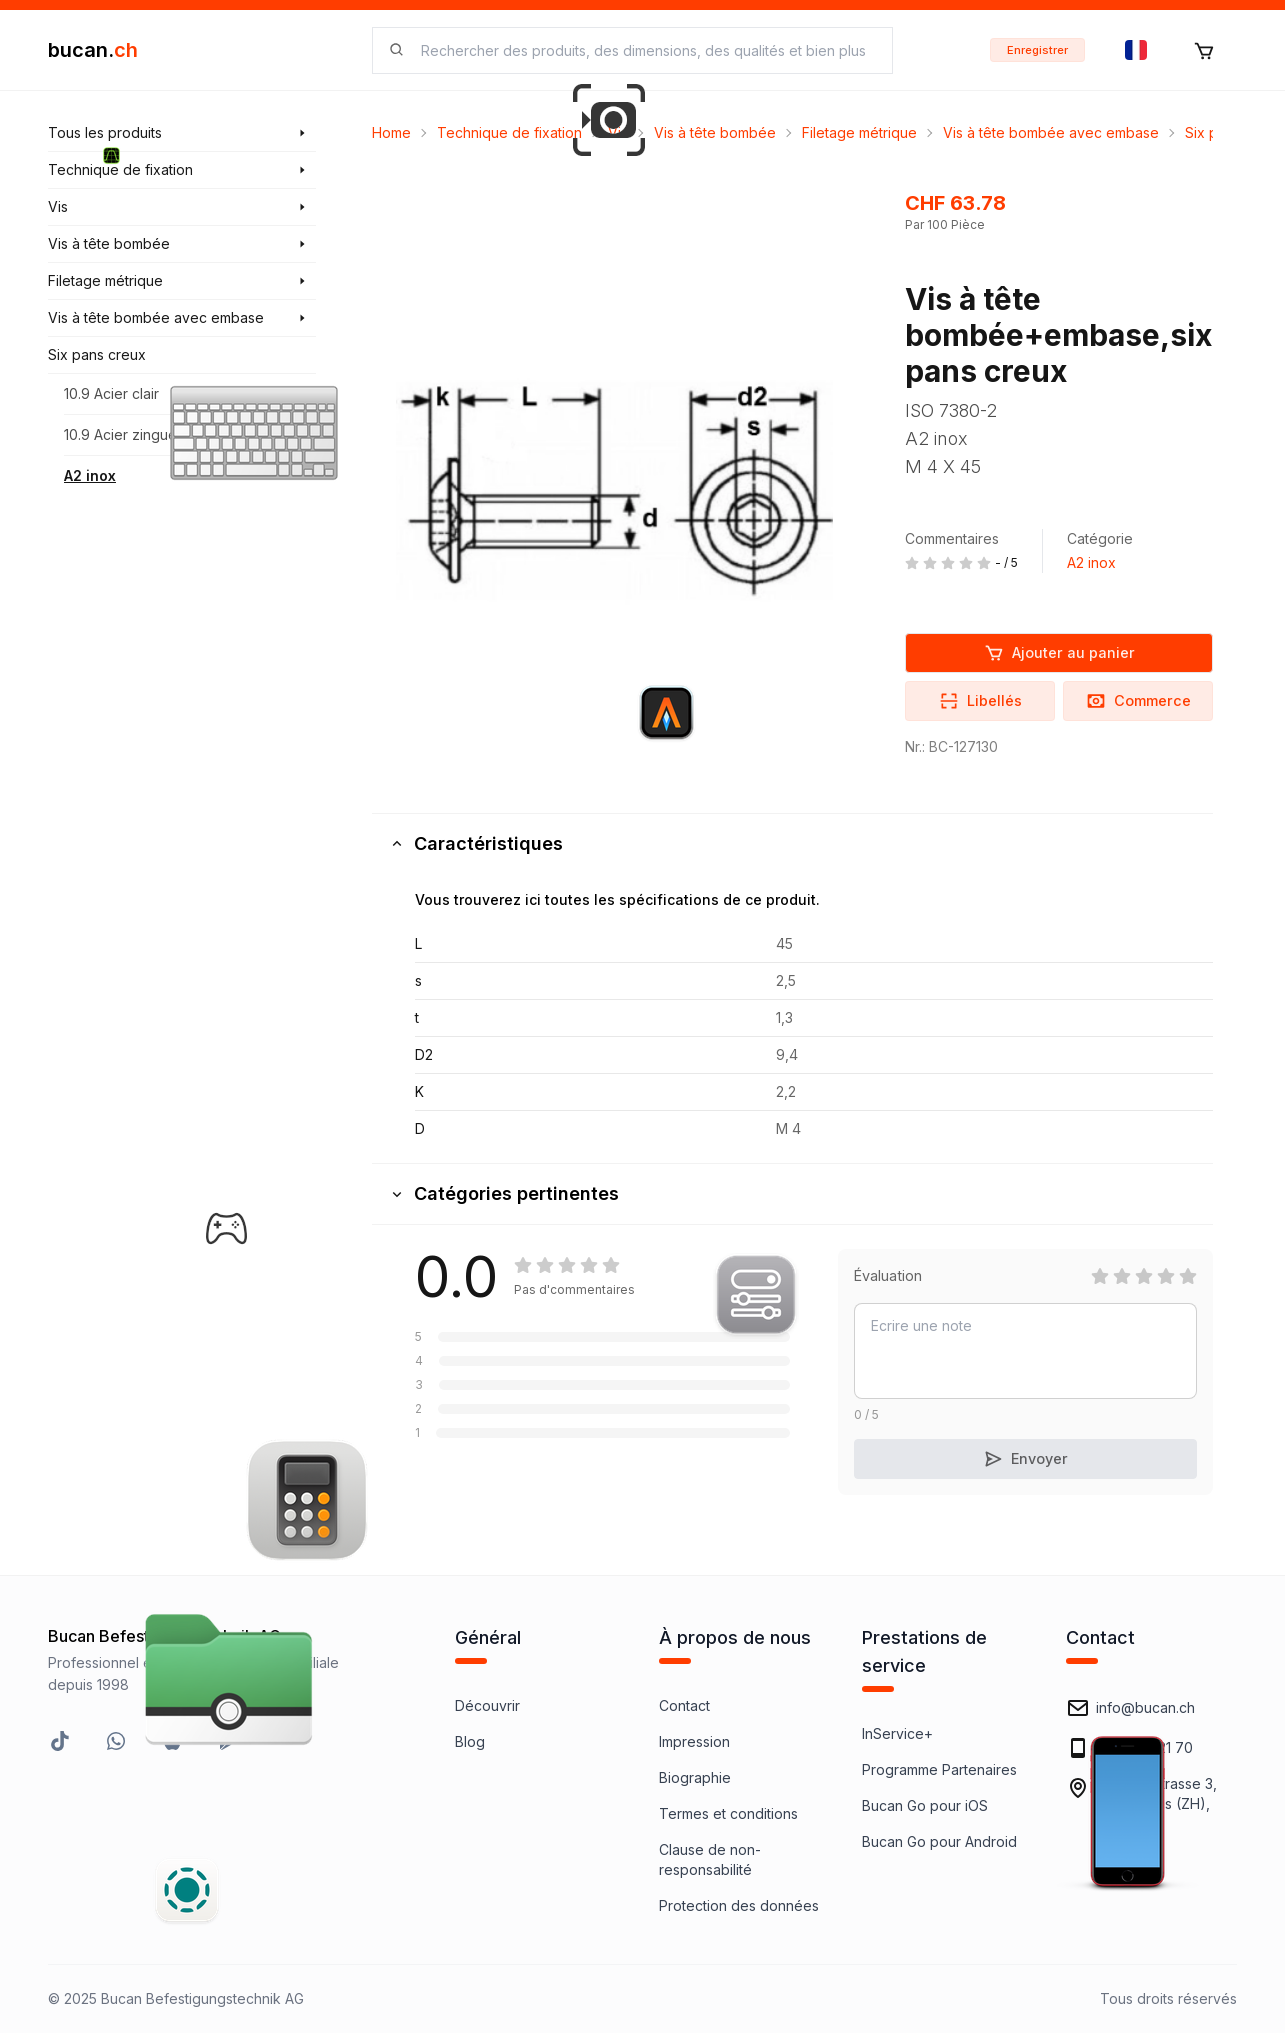 The width and height of the screenshot is (1285, 2033). I want to click on open the calculator app, so click(307, 1500).